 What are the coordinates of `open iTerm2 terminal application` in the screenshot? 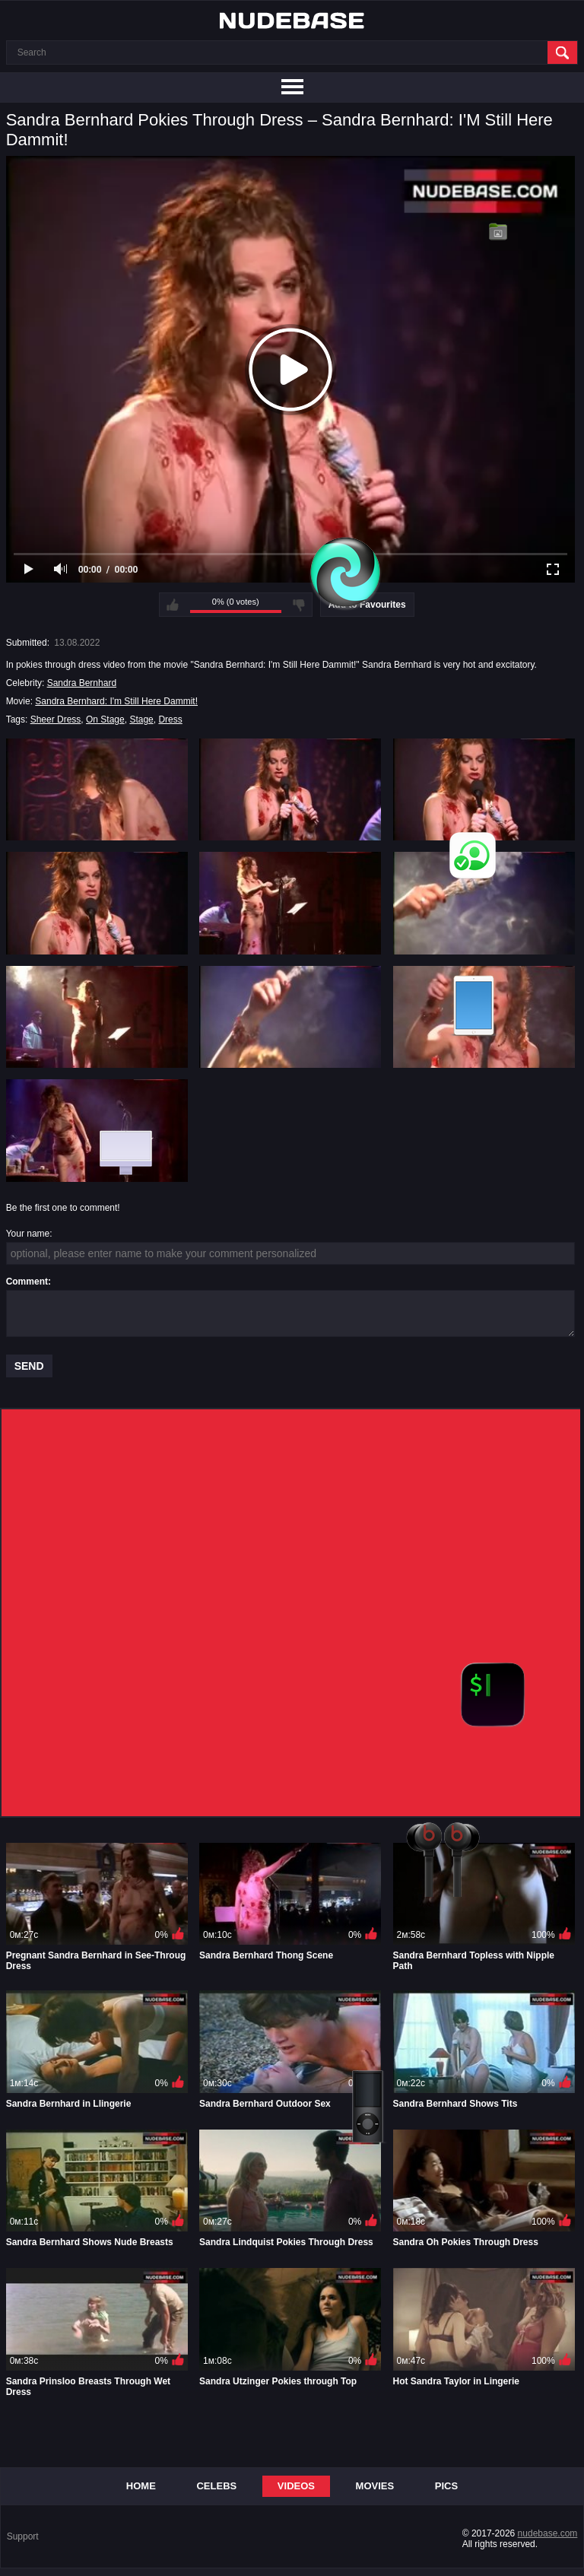 It's located at (493, 1695).